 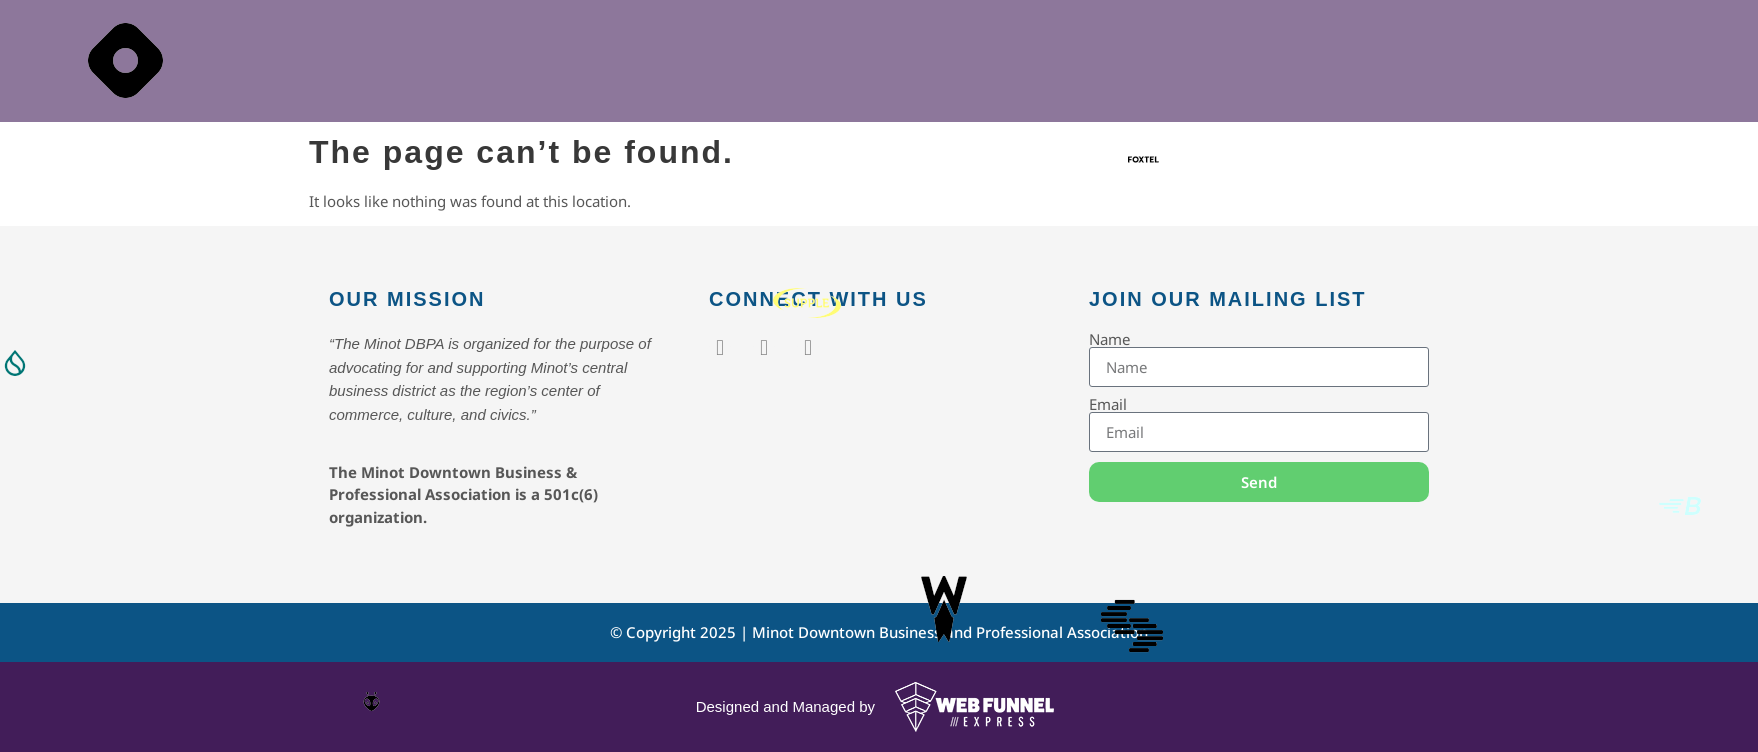 What do you see at coordinates (15, 363) in the screenshot?
I see `Sui blockchain logo` at bounding box center [15, 363].